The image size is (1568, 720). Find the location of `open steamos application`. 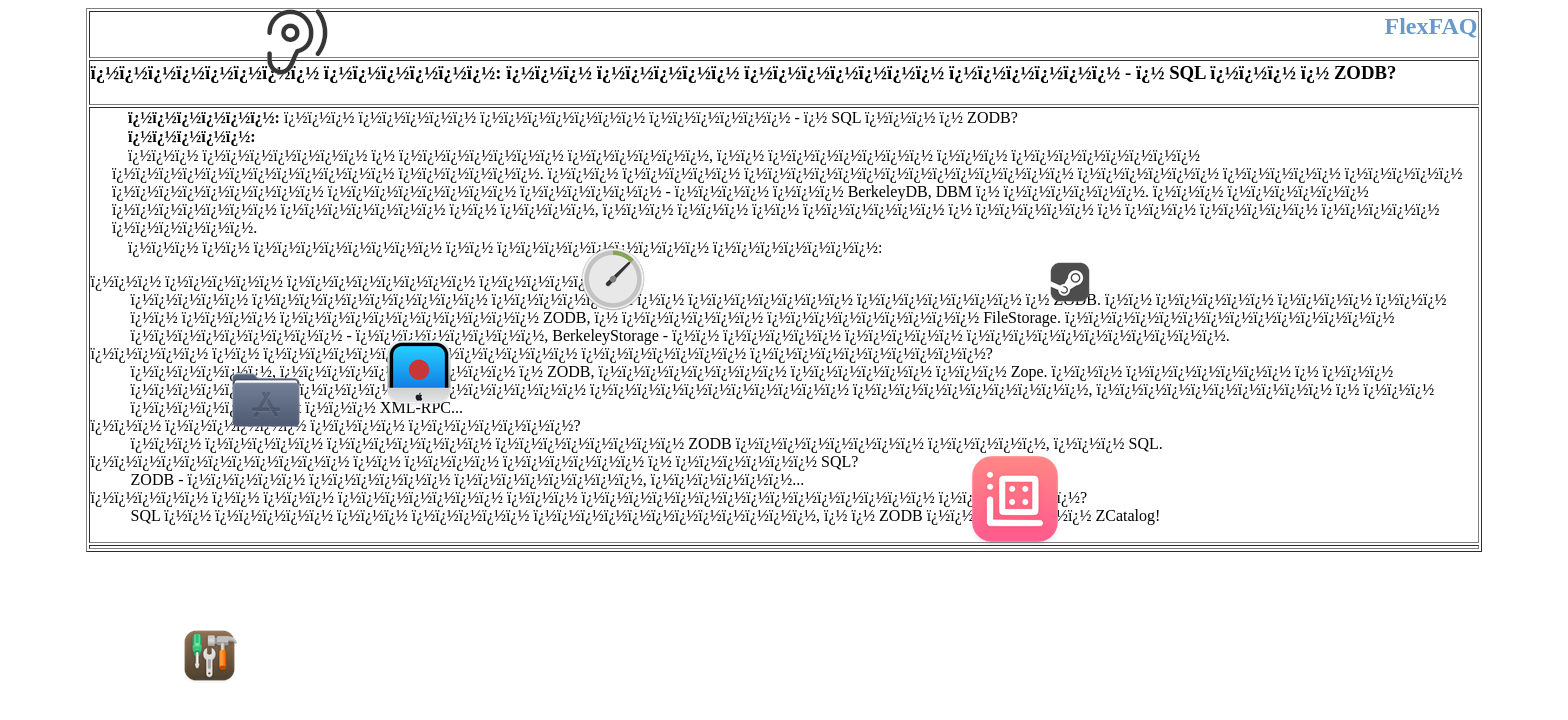

open steamos application is located at coordinates (1070, 282).